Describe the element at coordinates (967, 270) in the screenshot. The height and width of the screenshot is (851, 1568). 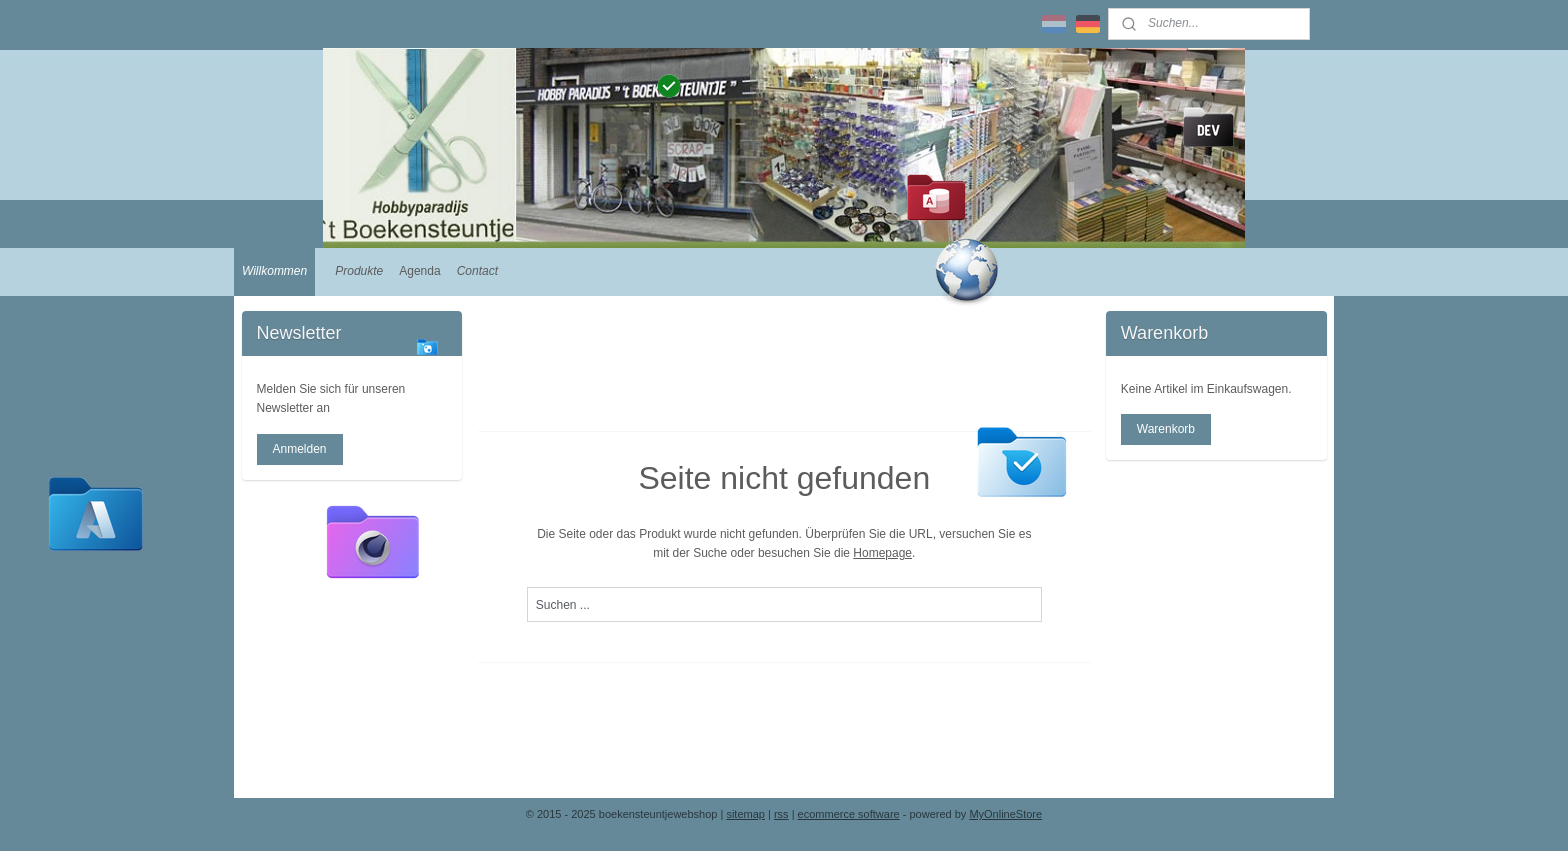
I see `access internet and web applications` at that location.